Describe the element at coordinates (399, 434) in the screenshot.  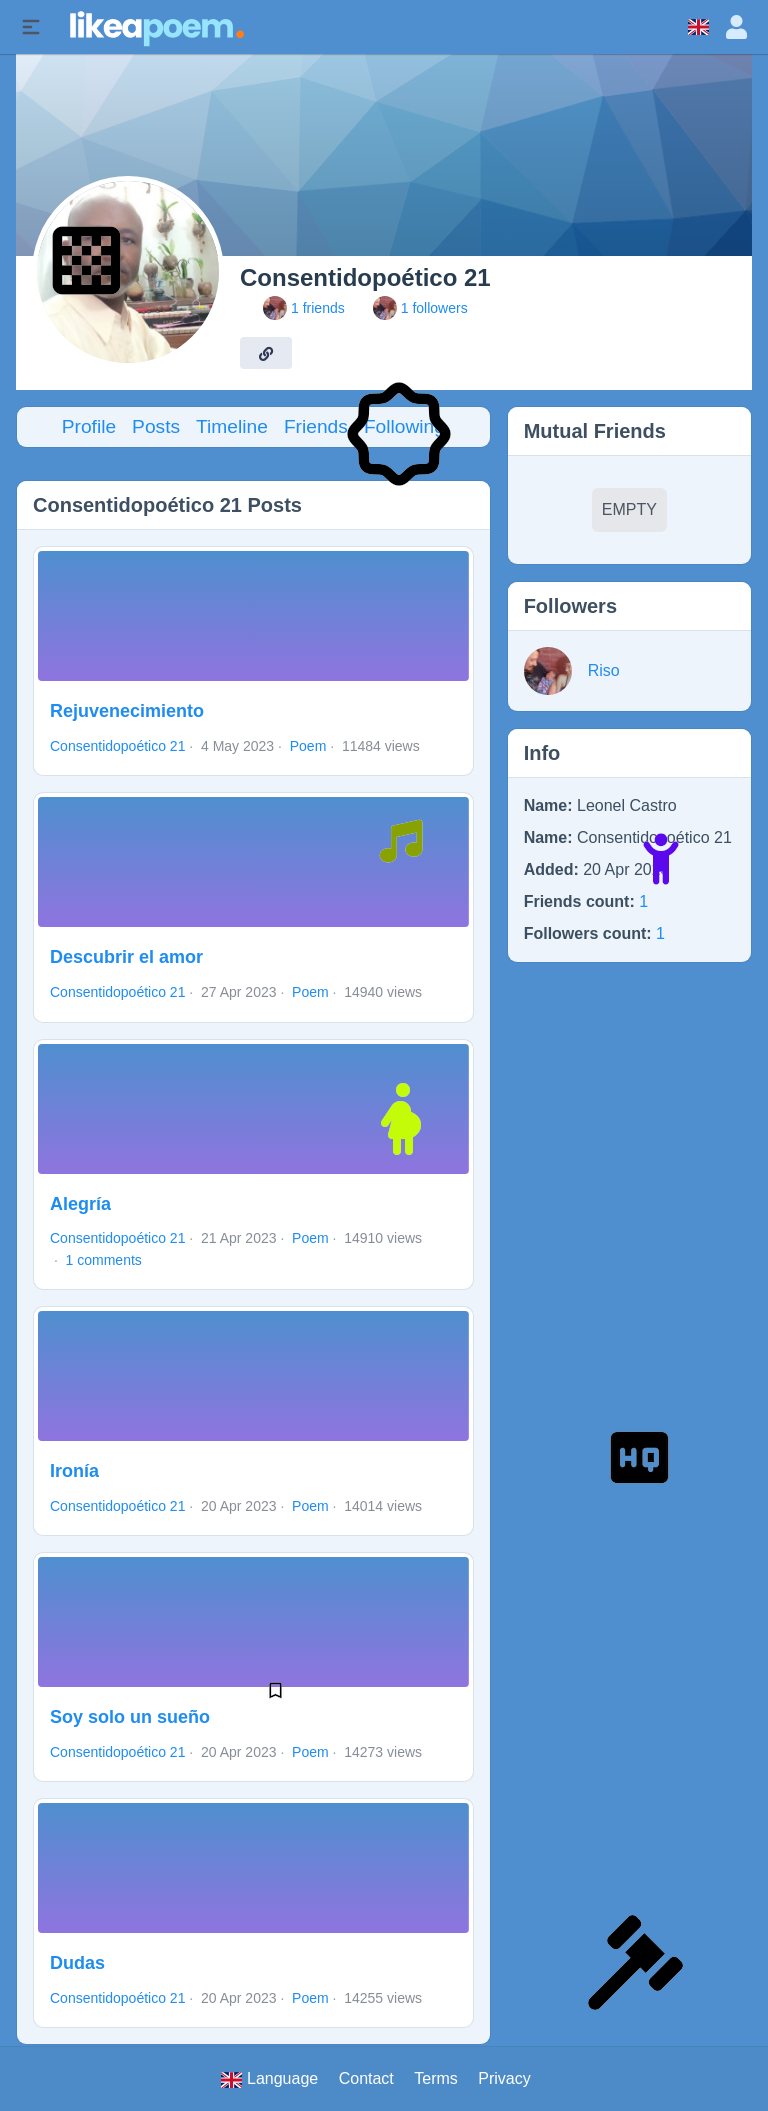
I see `indicates verified or authenticated content` at that location.